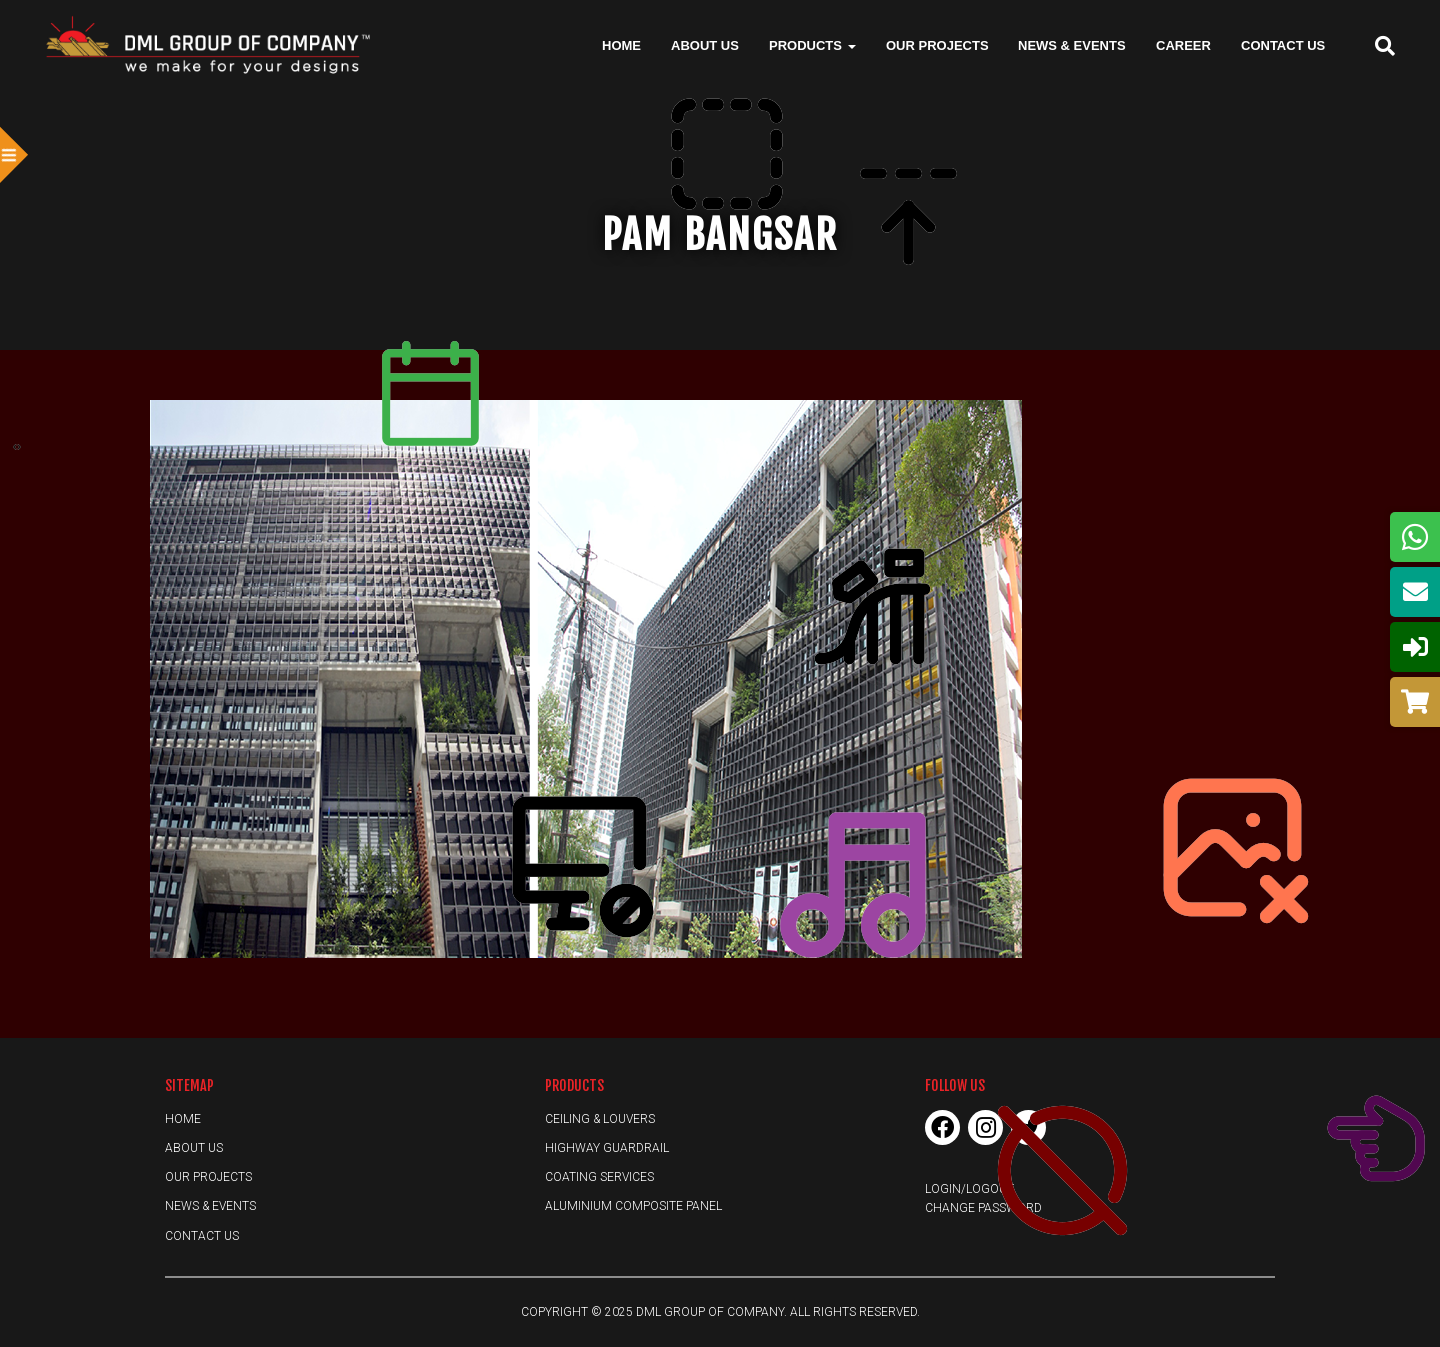 The height and width of the screenshot is (1347, 1440). I want to click on create a selection area, so click(727, 154).